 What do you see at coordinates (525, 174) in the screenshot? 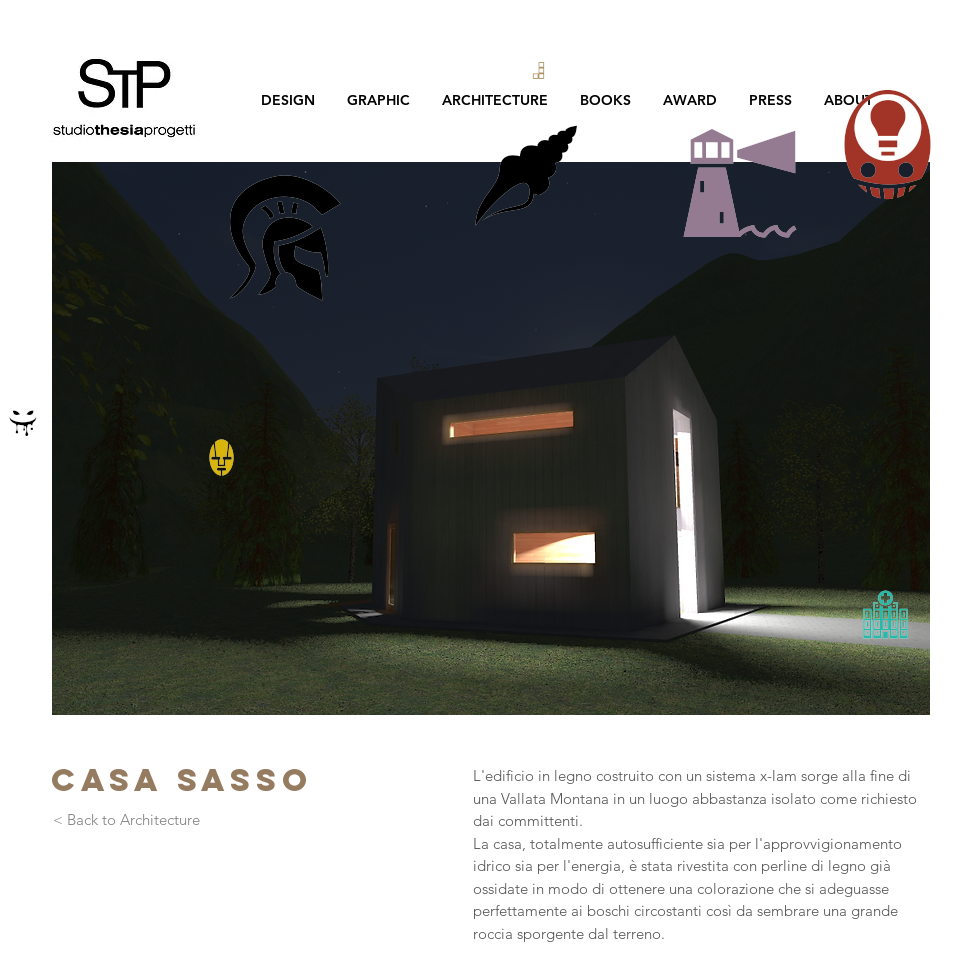
I see `decorative shell item in a game inventory` at bounding box center [525, 174].